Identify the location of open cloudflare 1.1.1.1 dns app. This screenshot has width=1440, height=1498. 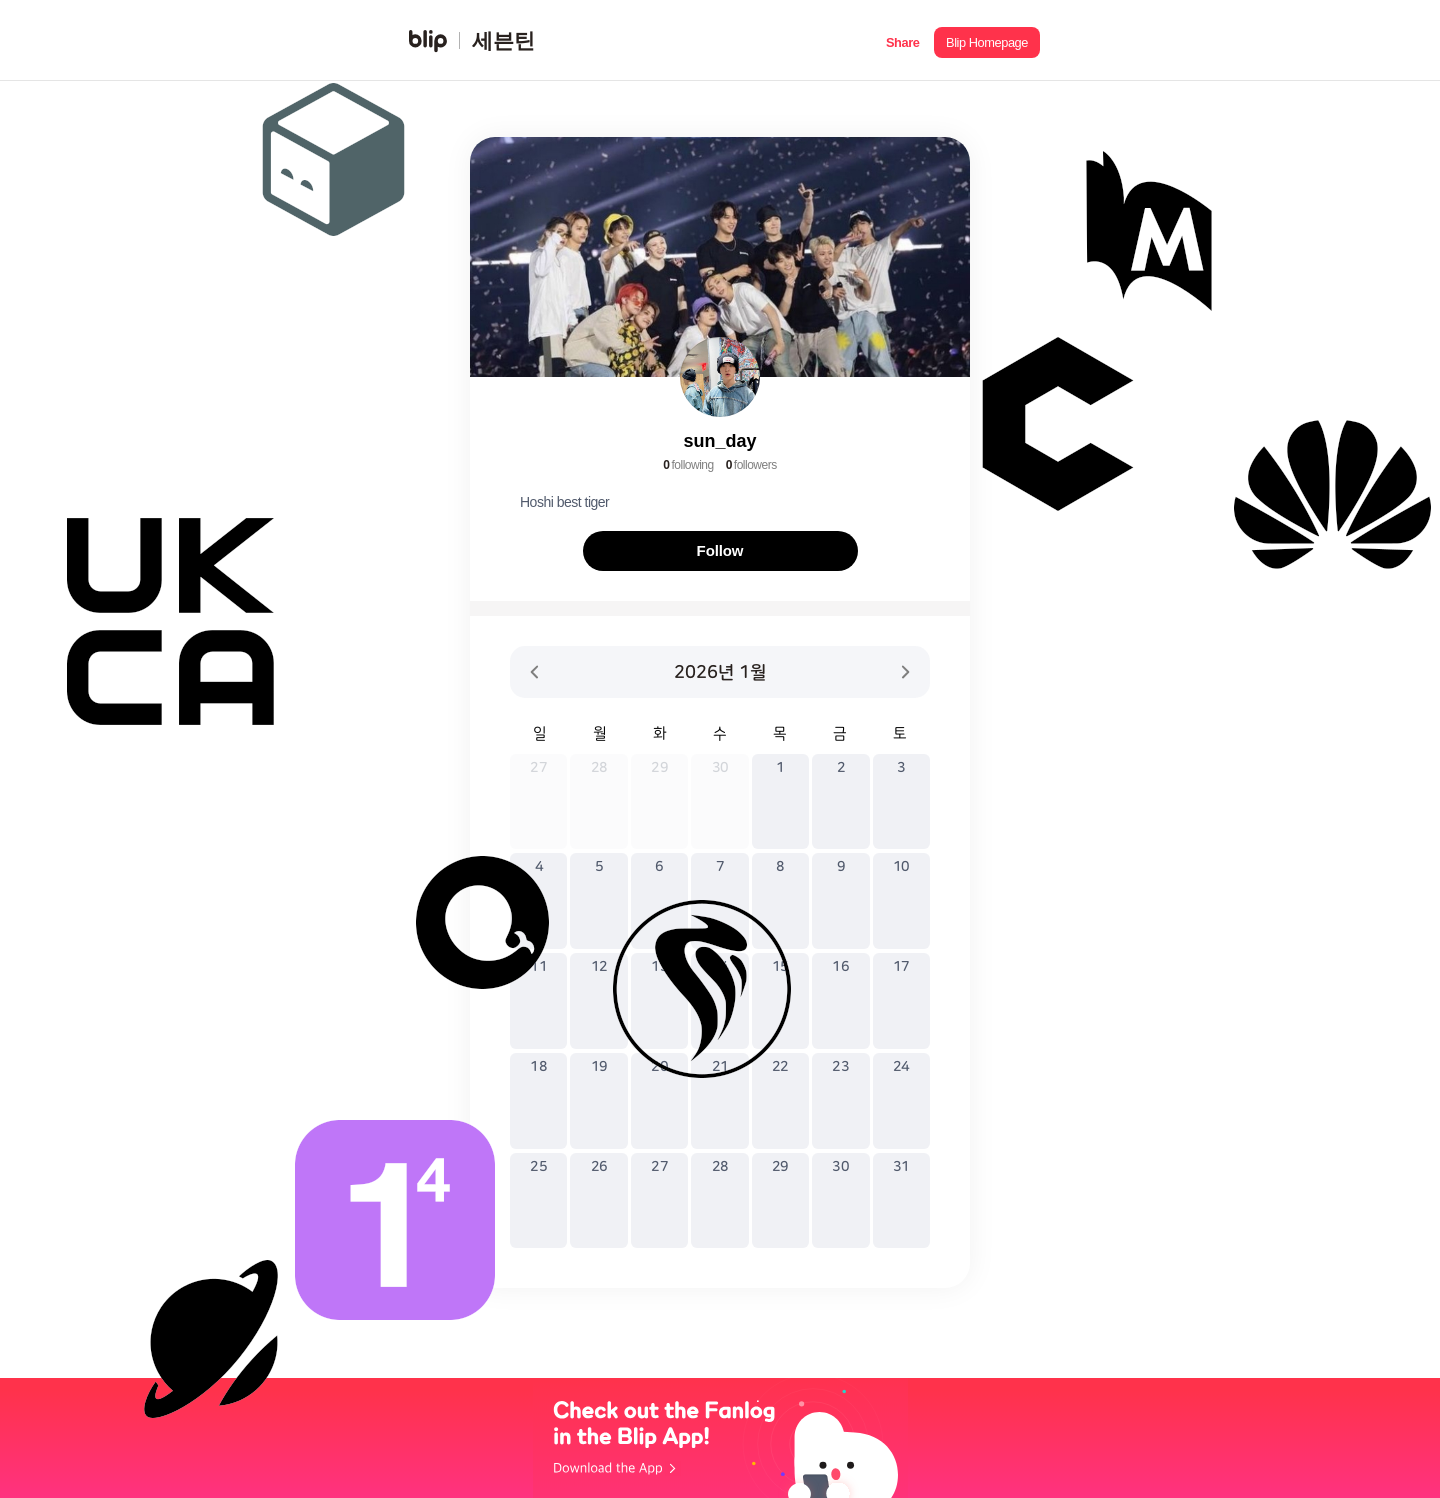
(395, 1220).